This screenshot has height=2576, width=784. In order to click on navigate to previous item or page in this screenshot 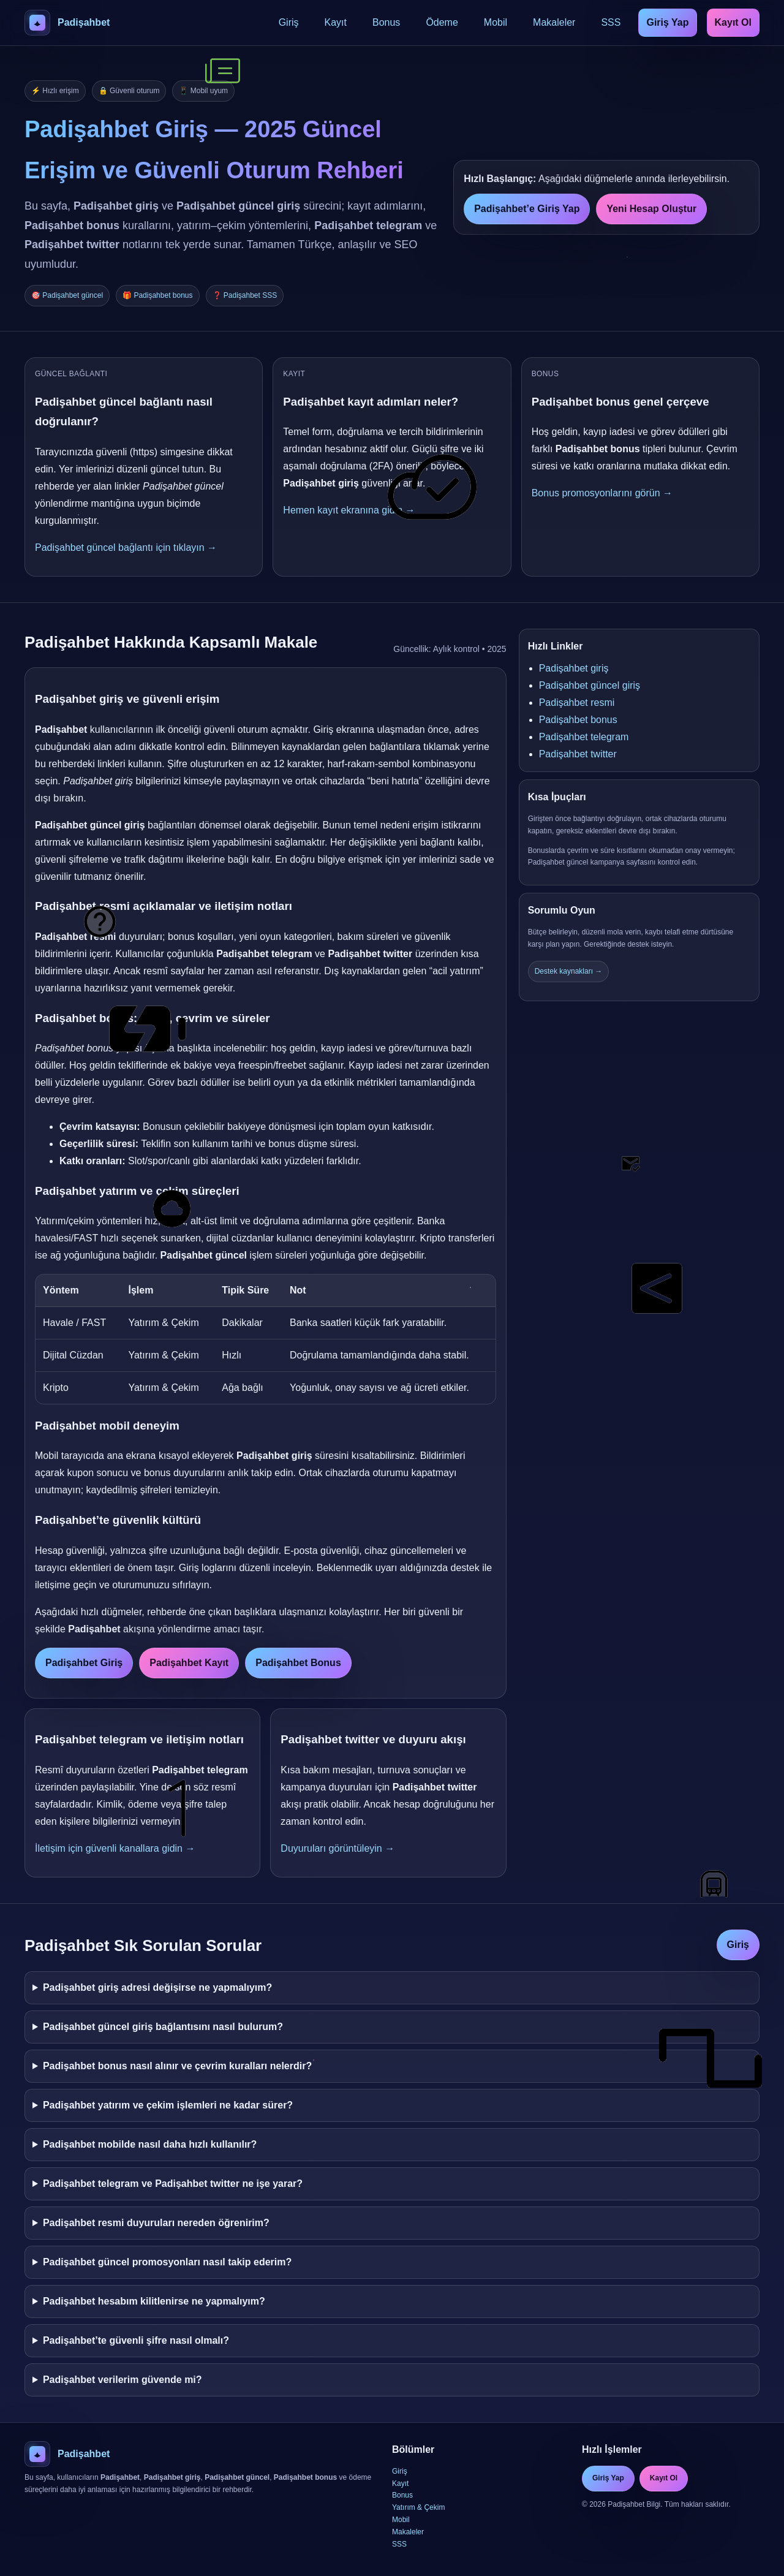, I will do `click(657, 1288)`.